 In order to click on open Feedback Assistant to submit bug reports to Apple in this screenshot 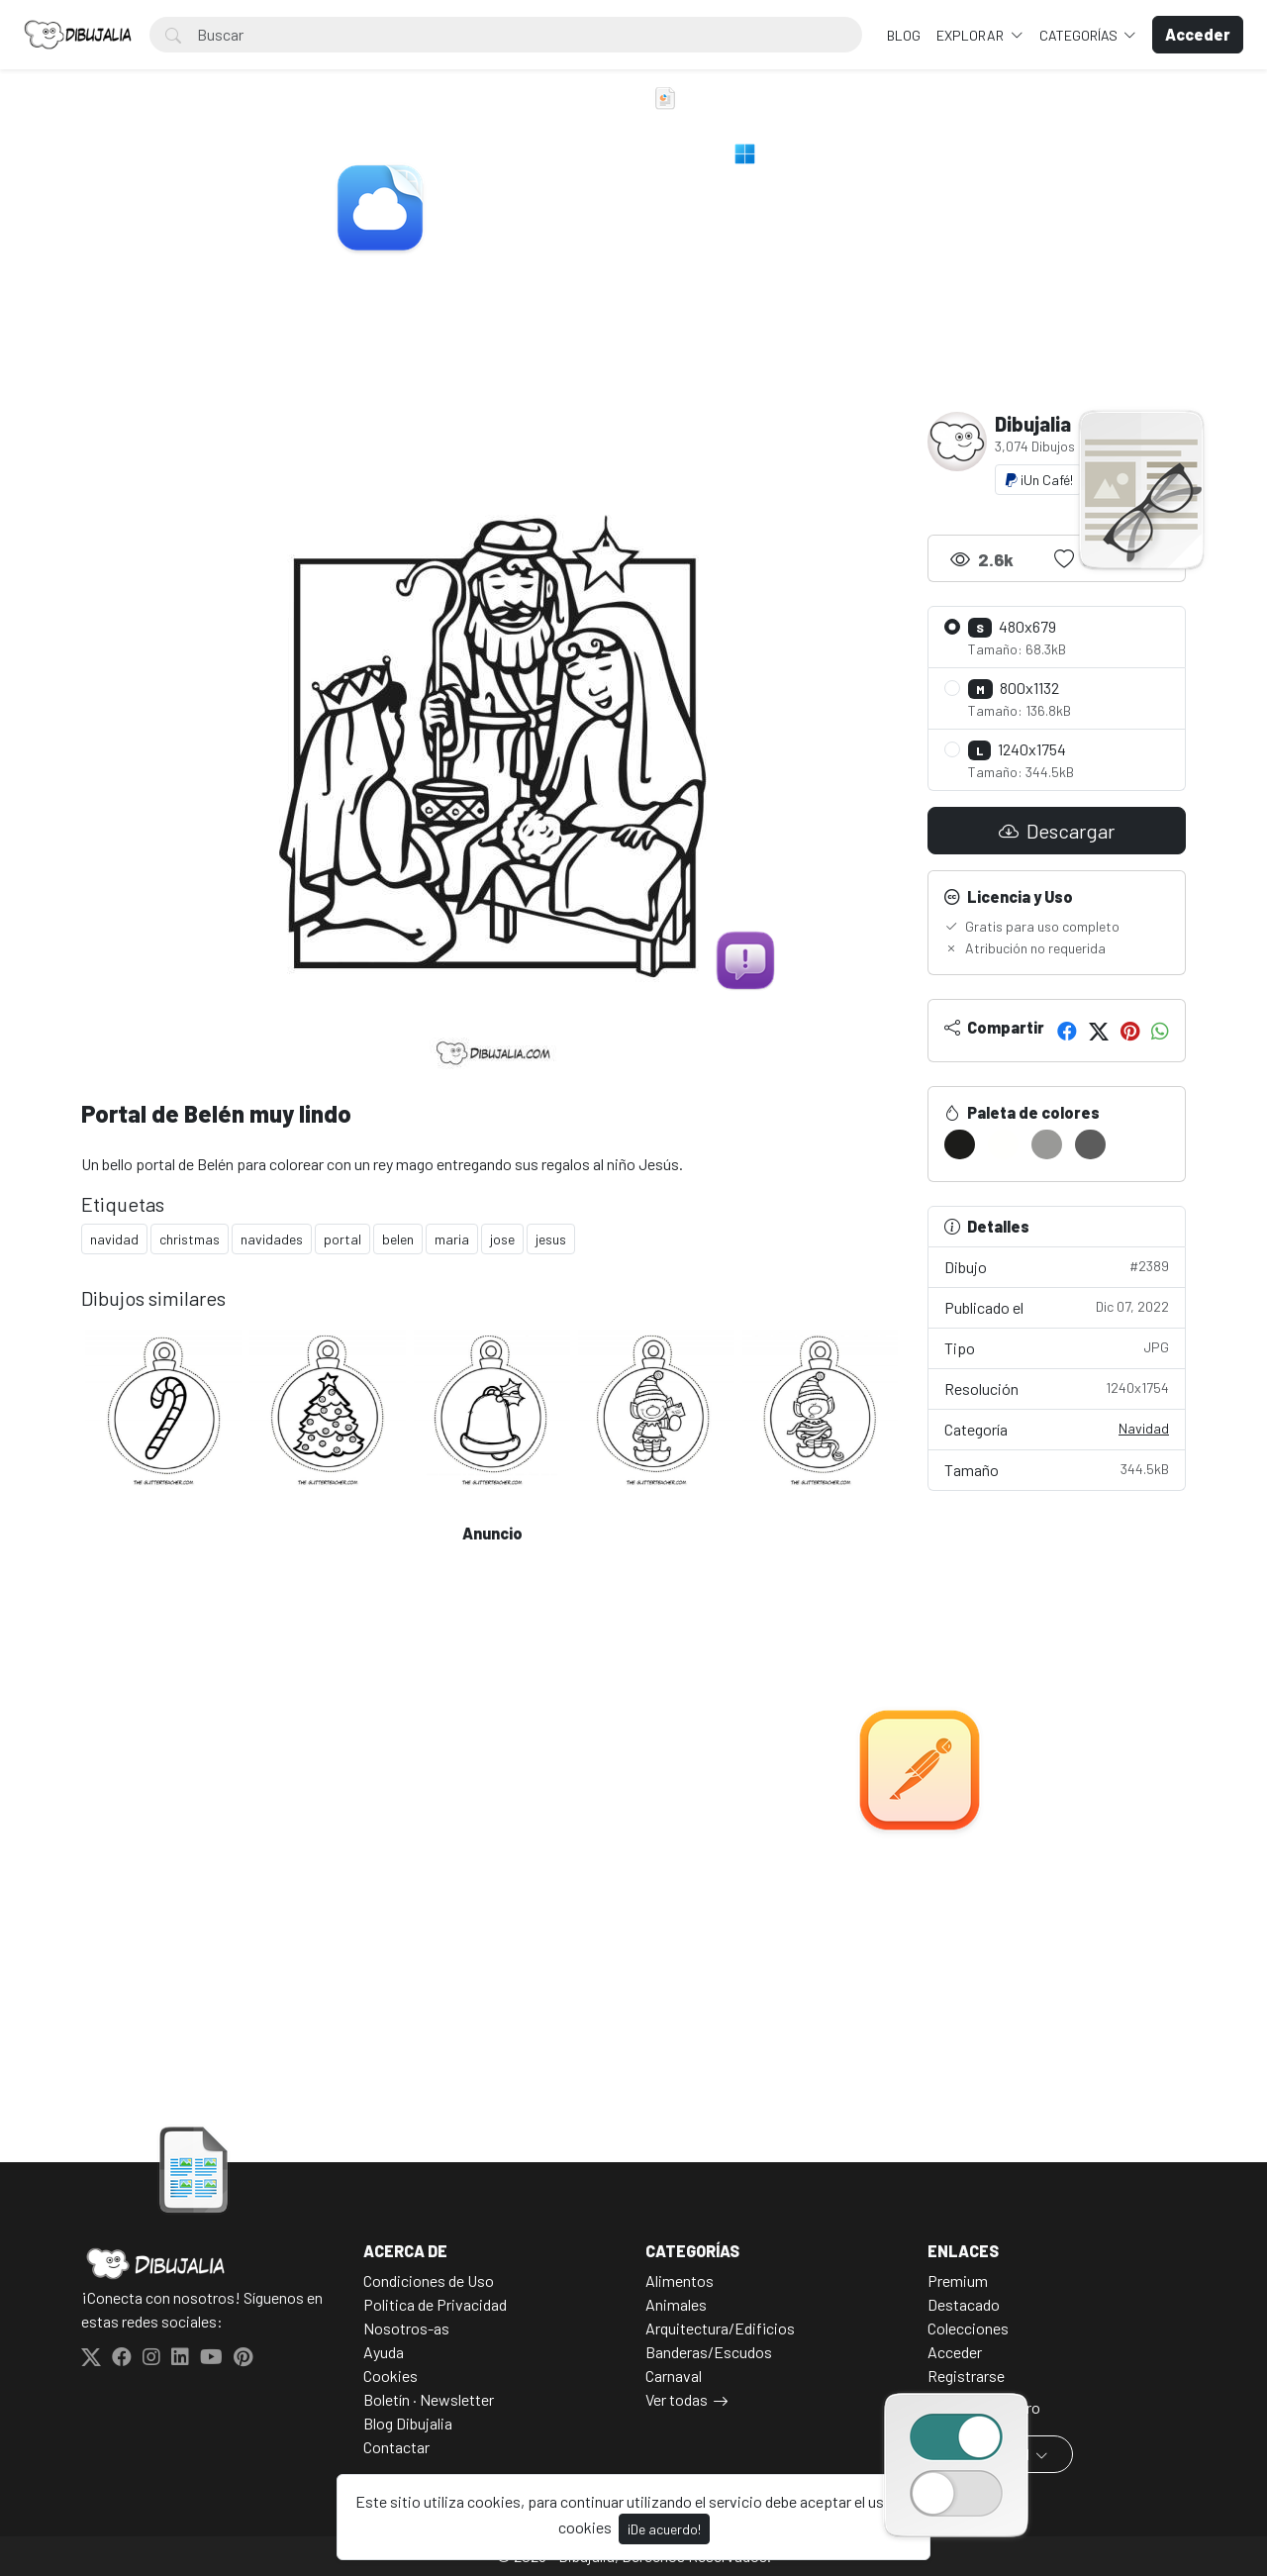, I will do `click(745, 960)`.